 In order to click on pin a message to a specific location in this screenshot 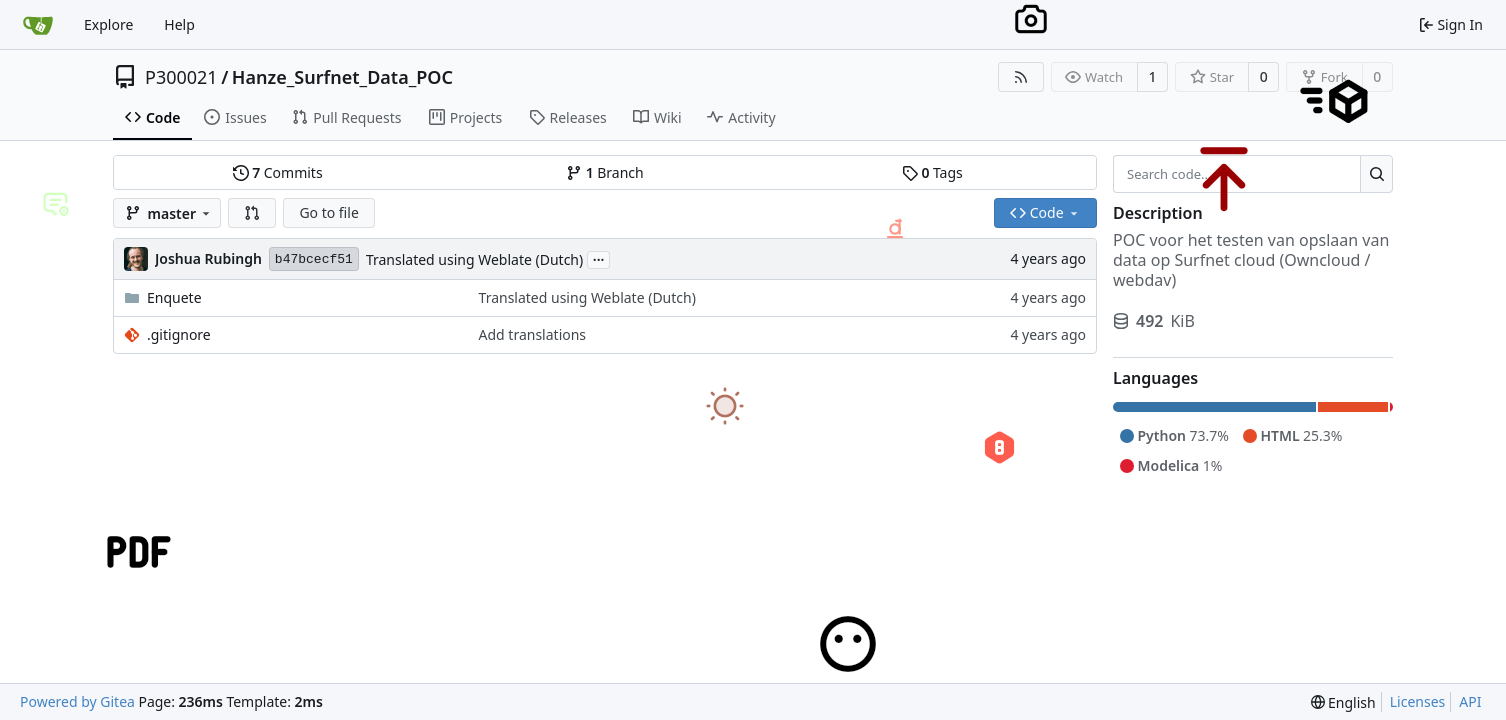, I will do `click(55, 203)`.